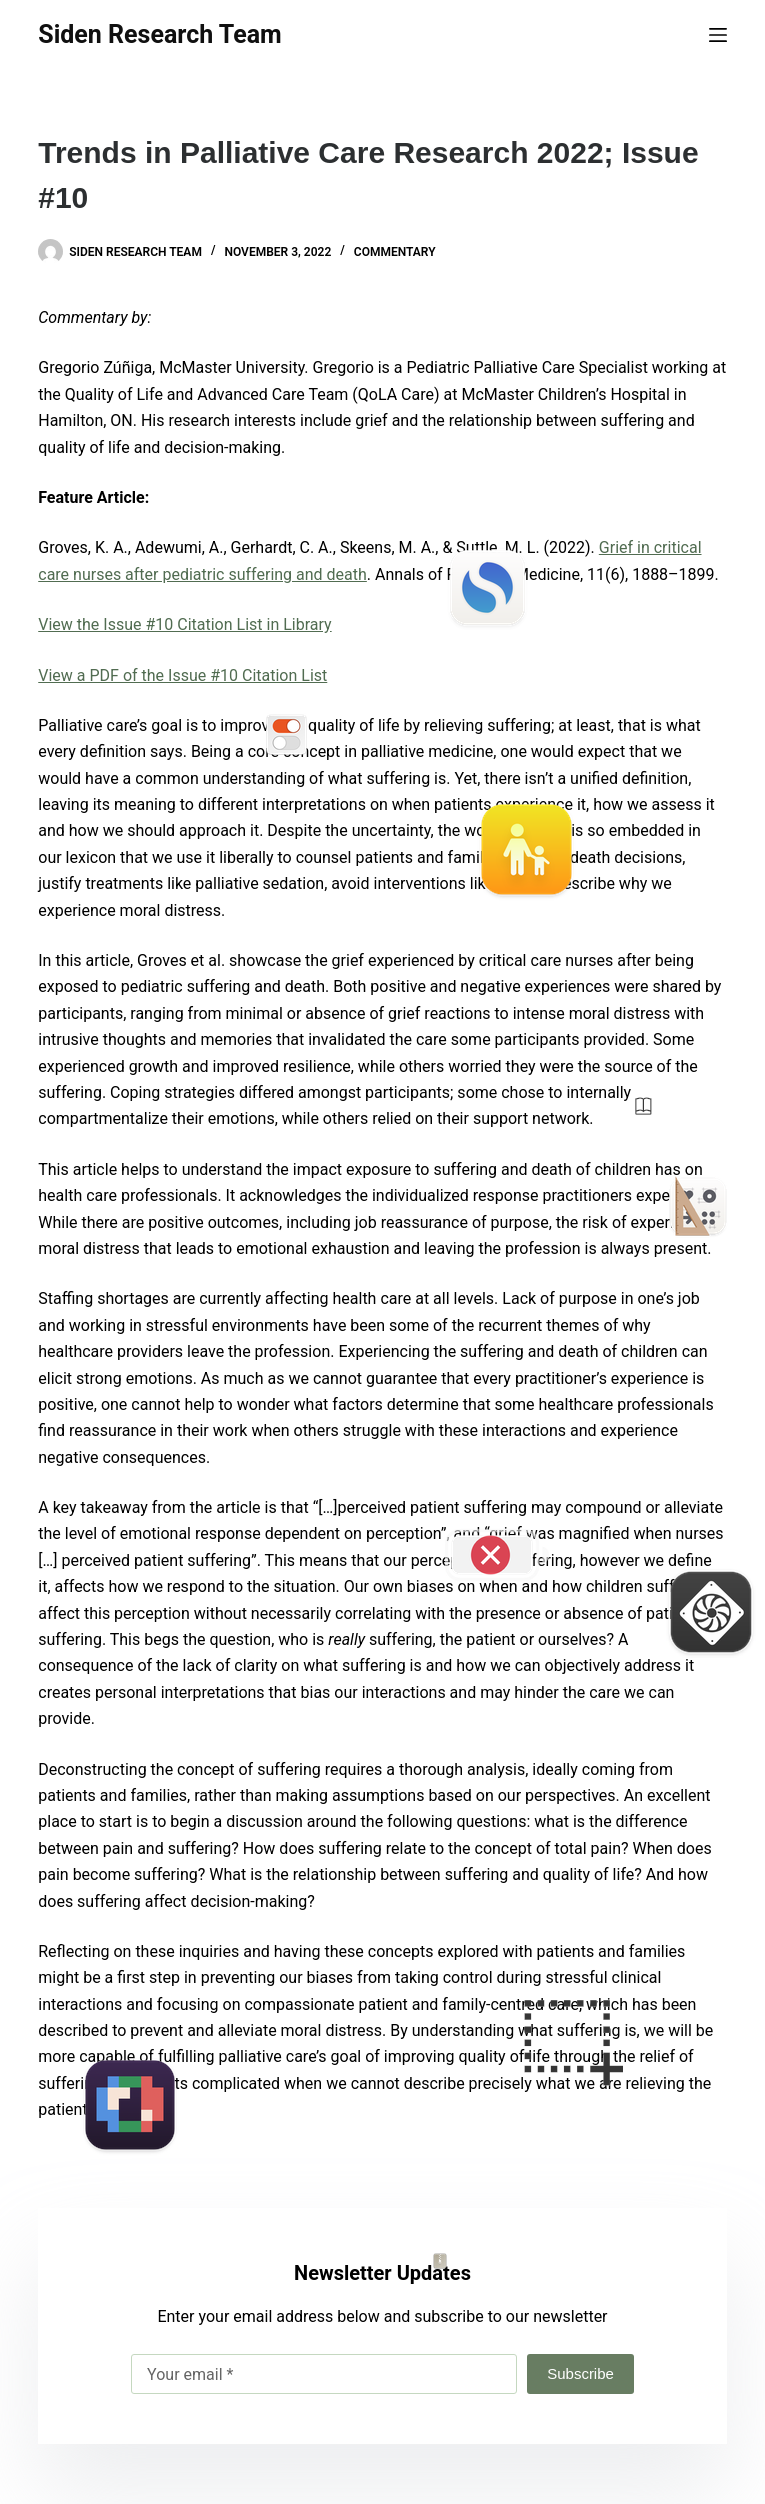  Describe the element at coordinates (570, 2039) in the screenshot. I see `take a screenshot of a selected area` at that location.